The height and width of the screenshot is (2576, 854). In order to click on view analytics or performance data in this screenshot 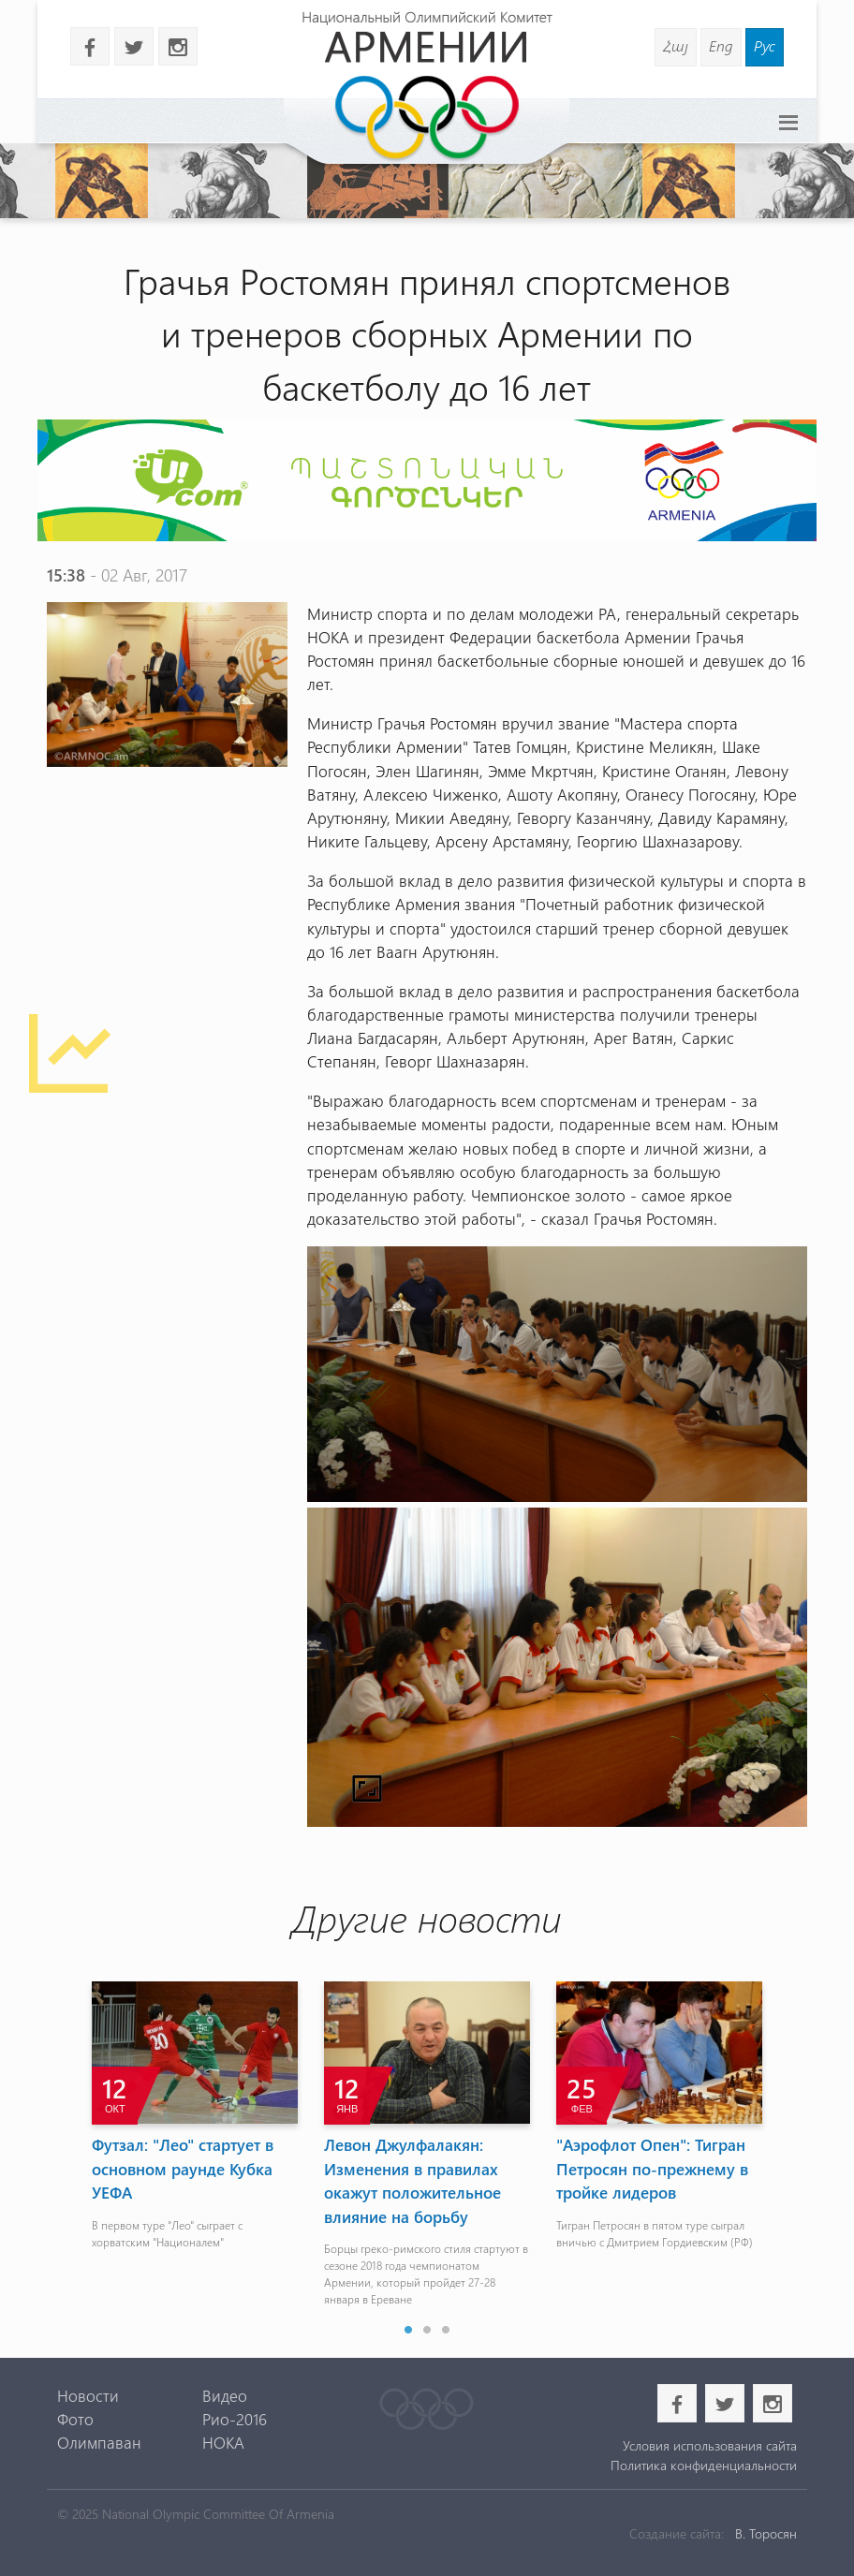, I will do `click(68, 1053)`.